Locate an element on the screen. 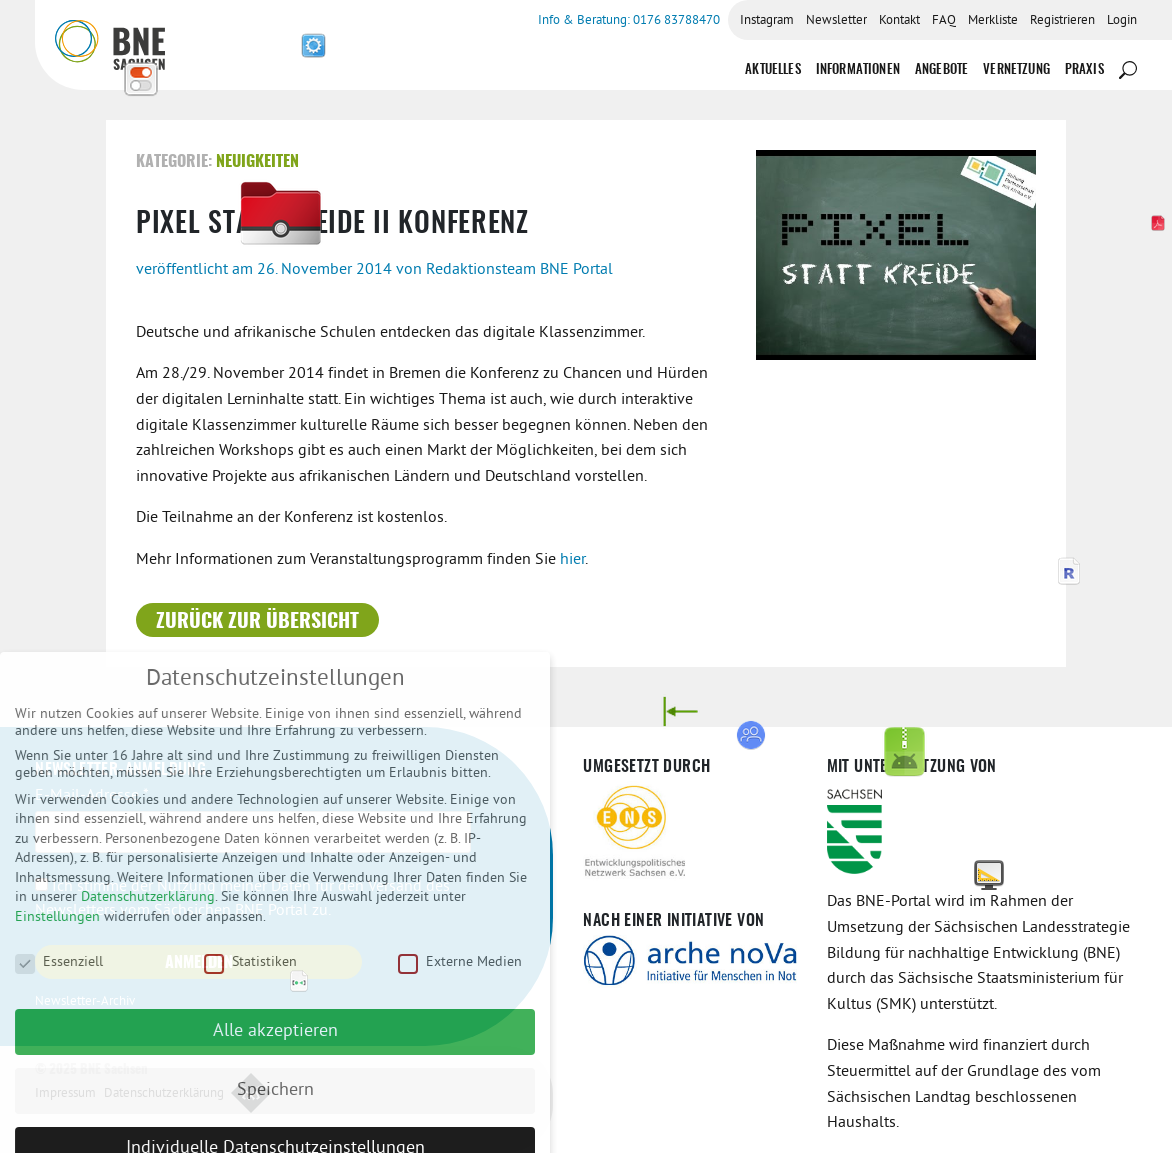 The width and height of the screenshot is (1172, 1153). an R programming language source file is located at coordinates (1069, 571).